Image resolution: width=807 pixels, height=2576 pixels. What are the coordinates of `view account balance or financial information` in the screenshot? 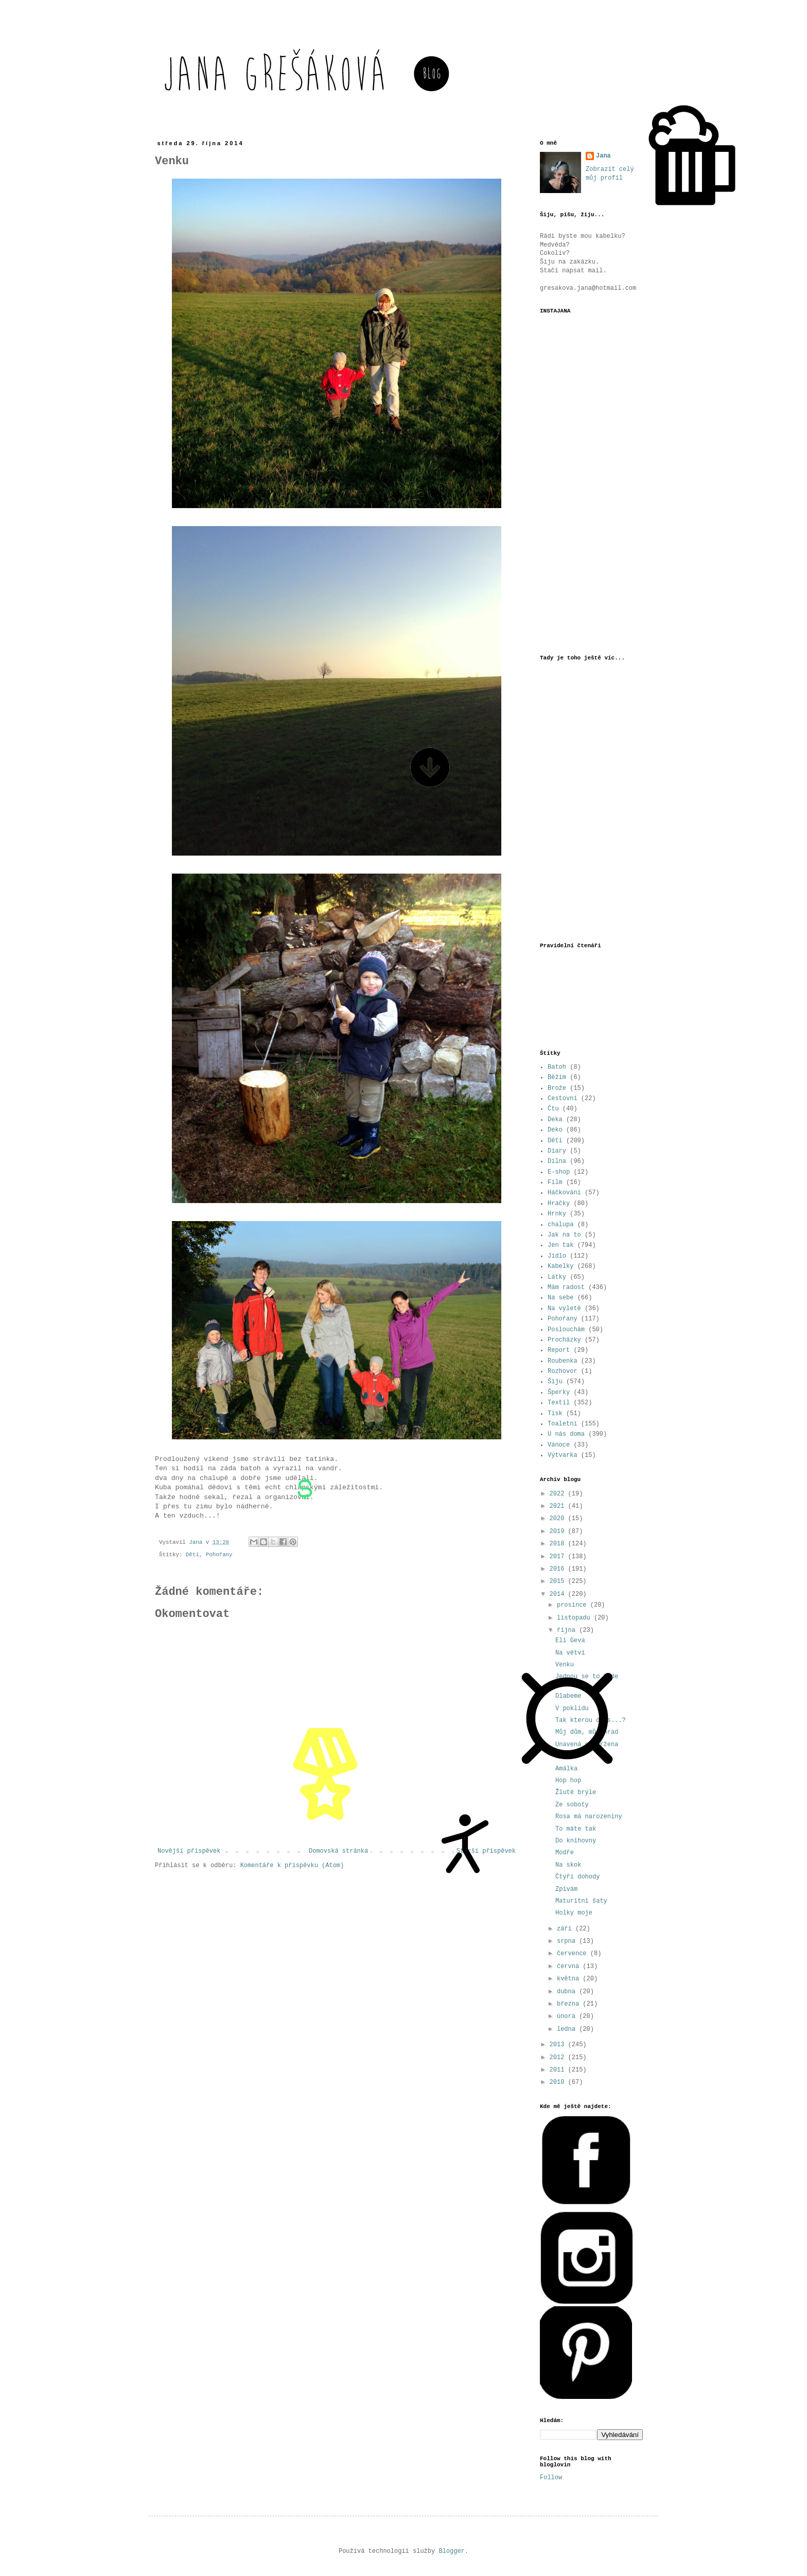 It's located at (305, 1488).